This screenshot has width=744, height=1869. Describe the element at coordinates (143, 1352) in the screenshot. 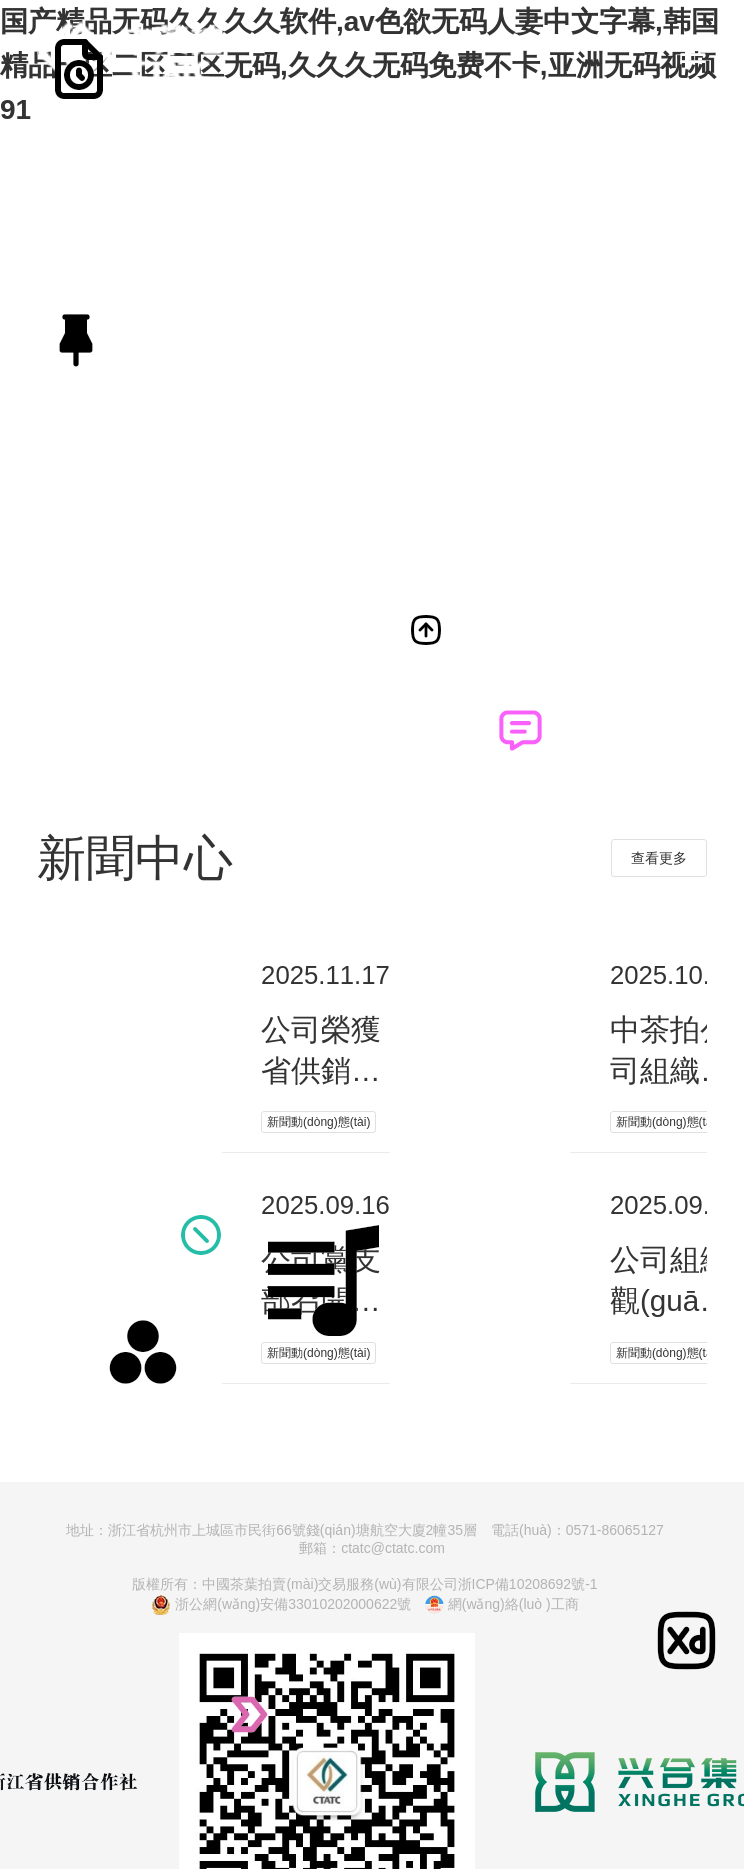

I see `view connected accounts or integrations` at that location.